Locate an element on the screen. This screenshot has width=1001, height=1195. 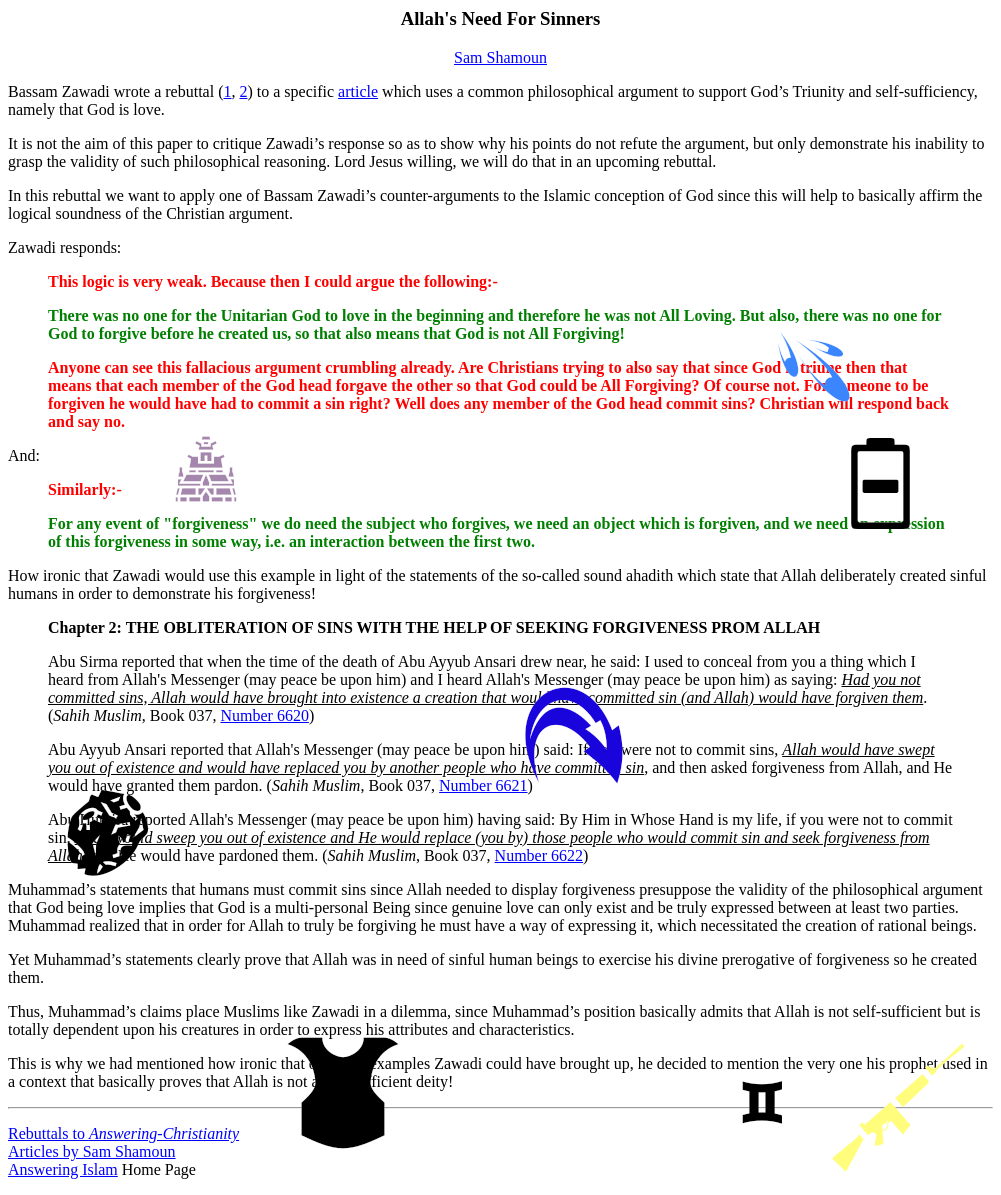
perform a slam dunk move in a basketball game is located at coordinates (573, 736).